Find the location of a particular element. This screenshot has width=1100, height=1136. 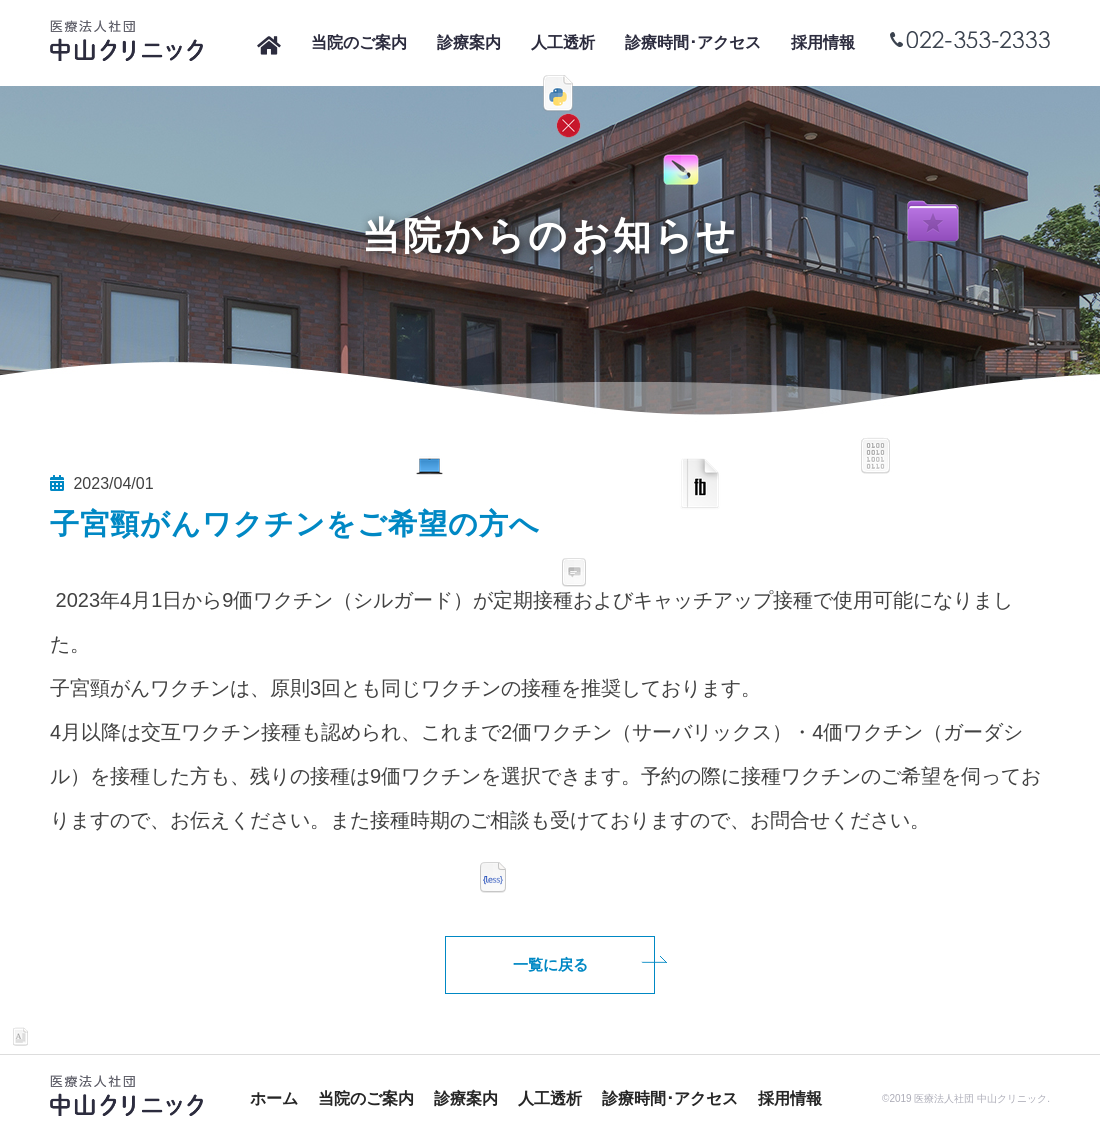

indicates a file cannot sync to Dropbox is located at coordinates (568, 125).